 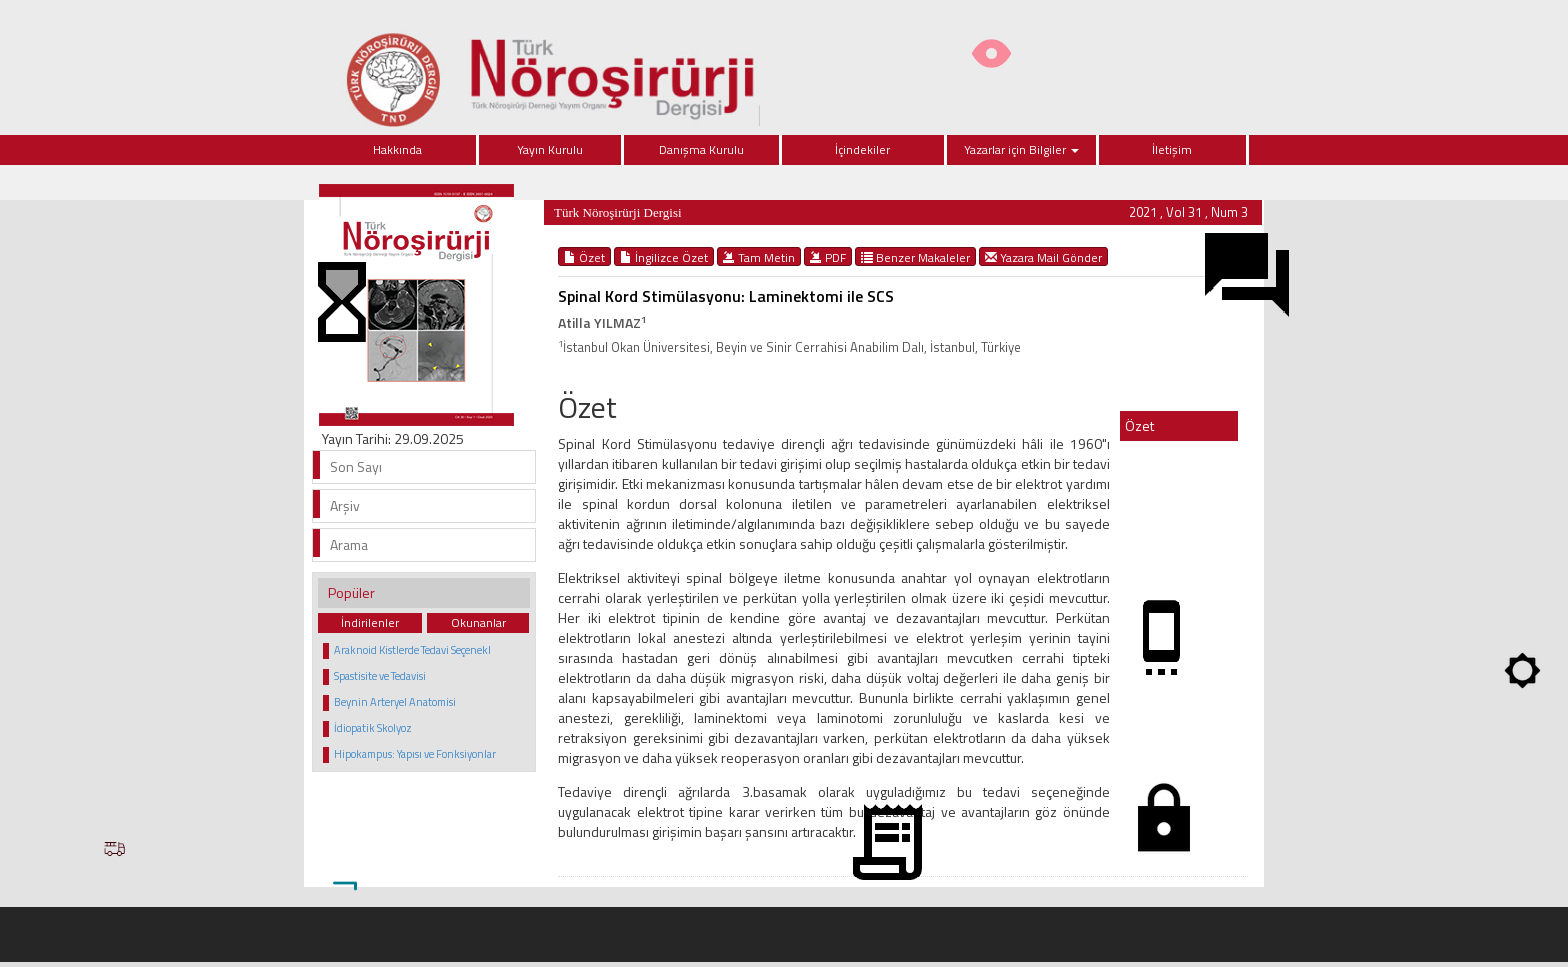 What do you see at coordinates (887, 842) in the screenshot?
I see `view receipt or transaction details` at bounding box center [887, 842].